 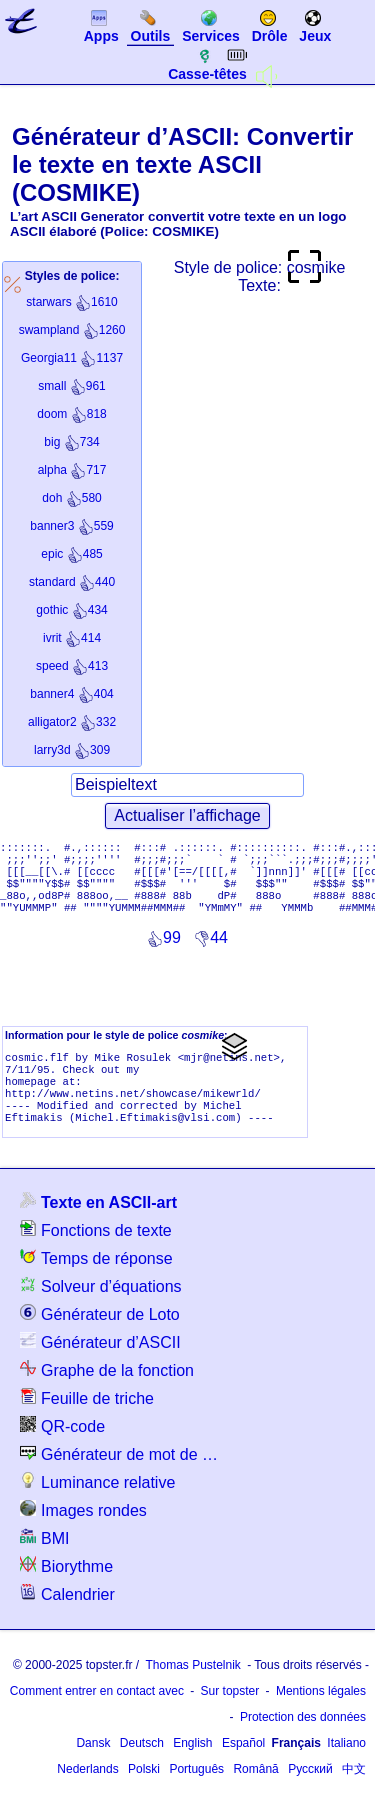 What do you see at coordinates (237, 55) in the screenshot?
I see `indicates battery is fully charged` at bounding box center [237, 55].